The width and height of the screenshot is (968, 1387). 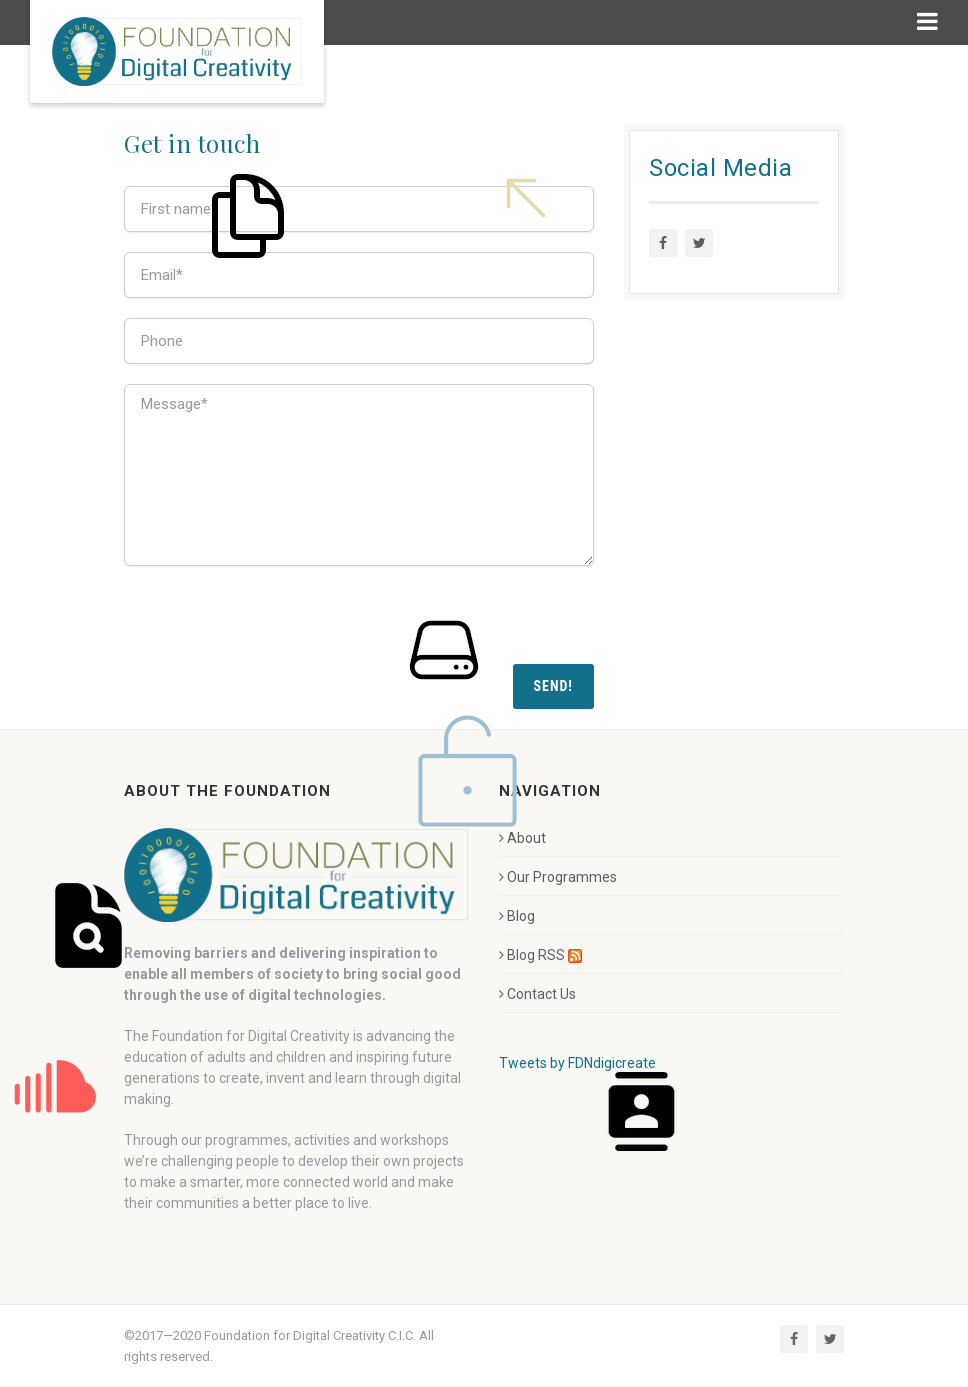 What do you see at coordinates (526, 198) in the screenshot?
I see `navigate back to previous screen` at bounding box center [526, 198].